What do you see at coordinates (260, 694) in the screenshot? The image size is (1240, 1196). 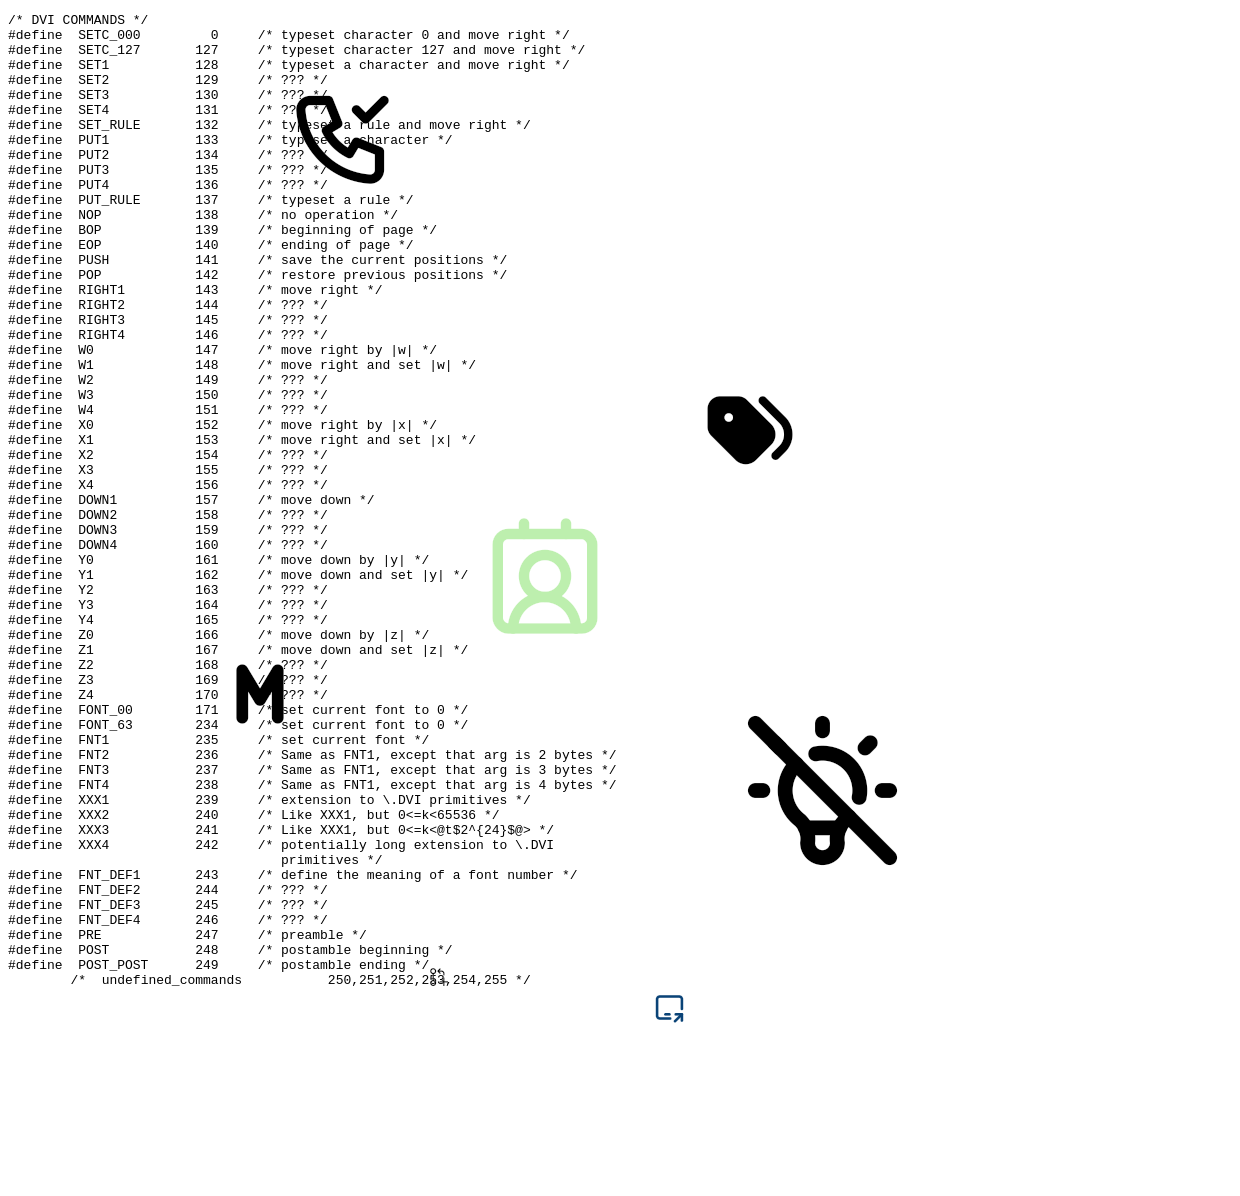 I see `indicates medium size option` at bounding box center [260, 694].